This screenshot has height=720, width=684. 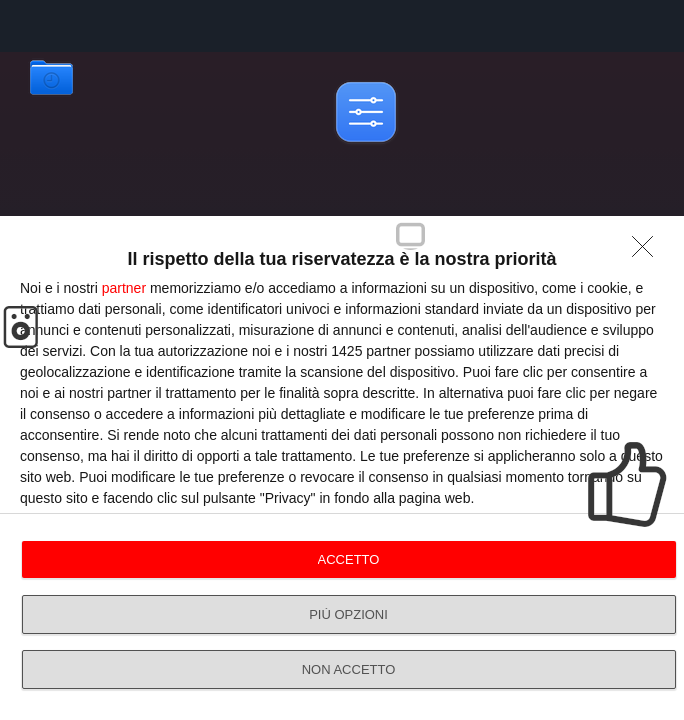 What do you see at coordinates (410, 235) in the screenshot?
I see `display or monitor settings` at bounding box center [410, 235].